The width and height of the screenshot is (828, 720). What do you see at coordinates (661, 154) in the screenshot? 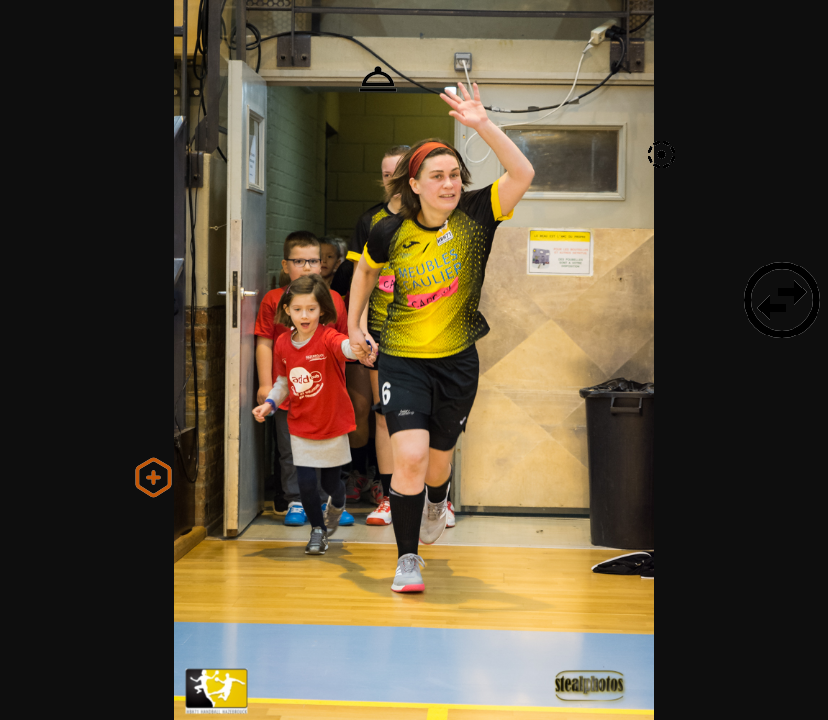
I see `apply tilt-shift blur effect to photo` at bounding box center [661, 154].